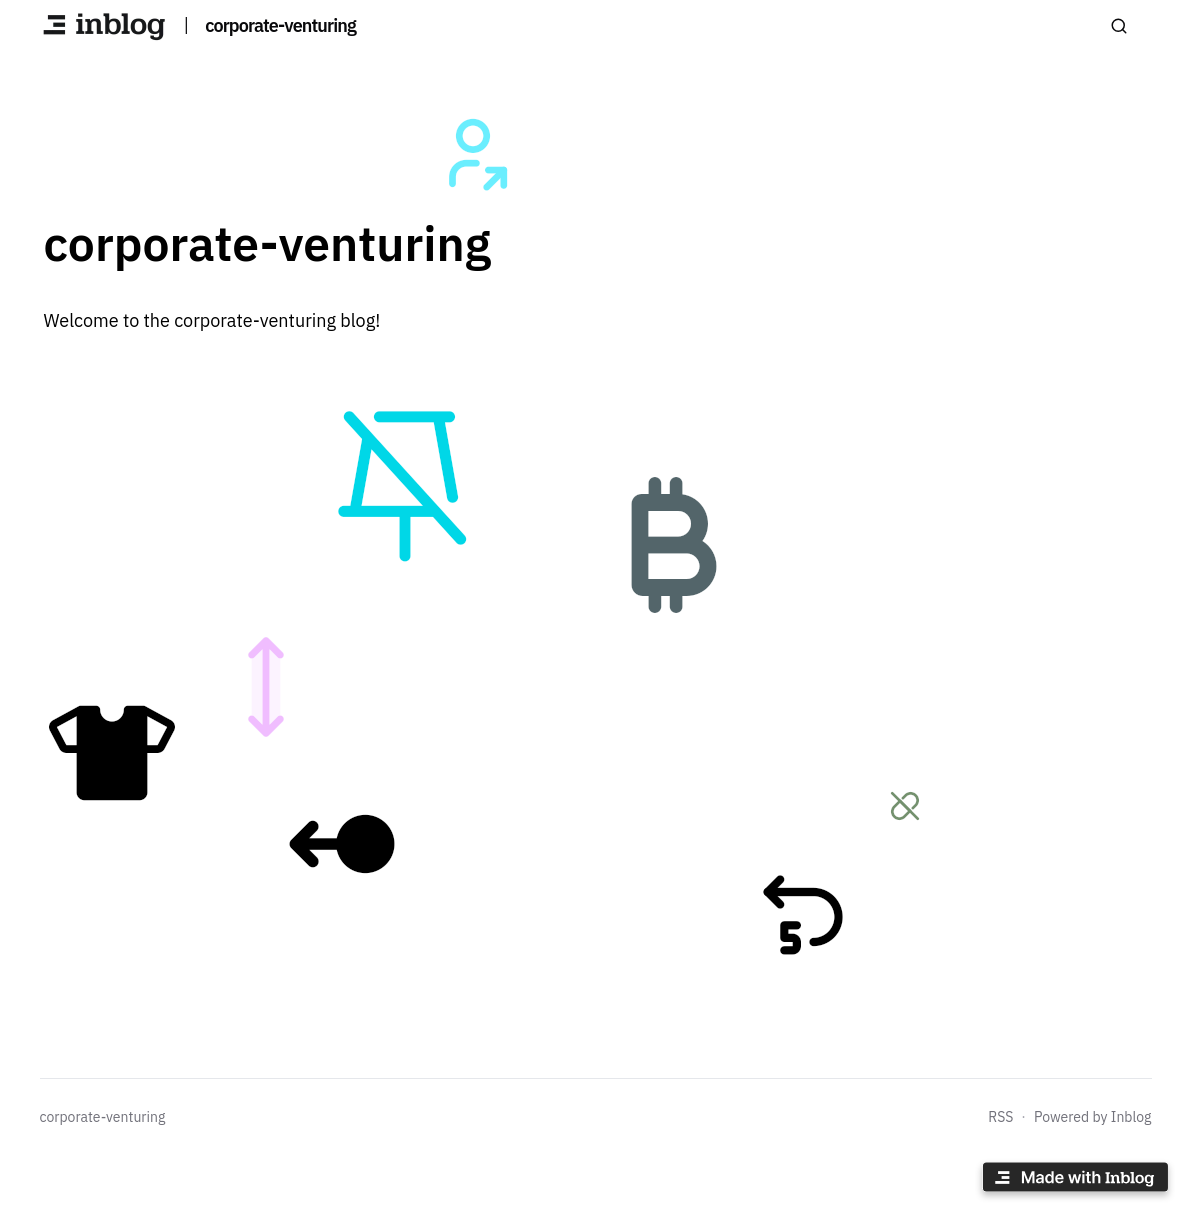 Image resolution: width=1191 pixels, height=1206 pixels. Describe the element at coordinates (801, 917) in the screenshot. I see `rewind media by 5 seconds` at that location.